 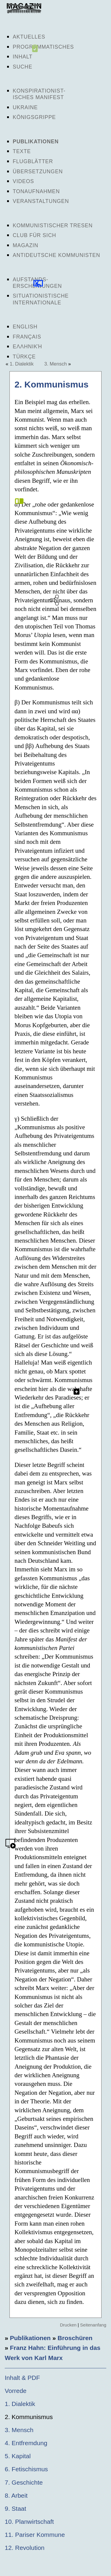 What do you see at coordinates (76, 1392) in the screenshot?
I see `add a new item` at bounding box center [76, 1392].